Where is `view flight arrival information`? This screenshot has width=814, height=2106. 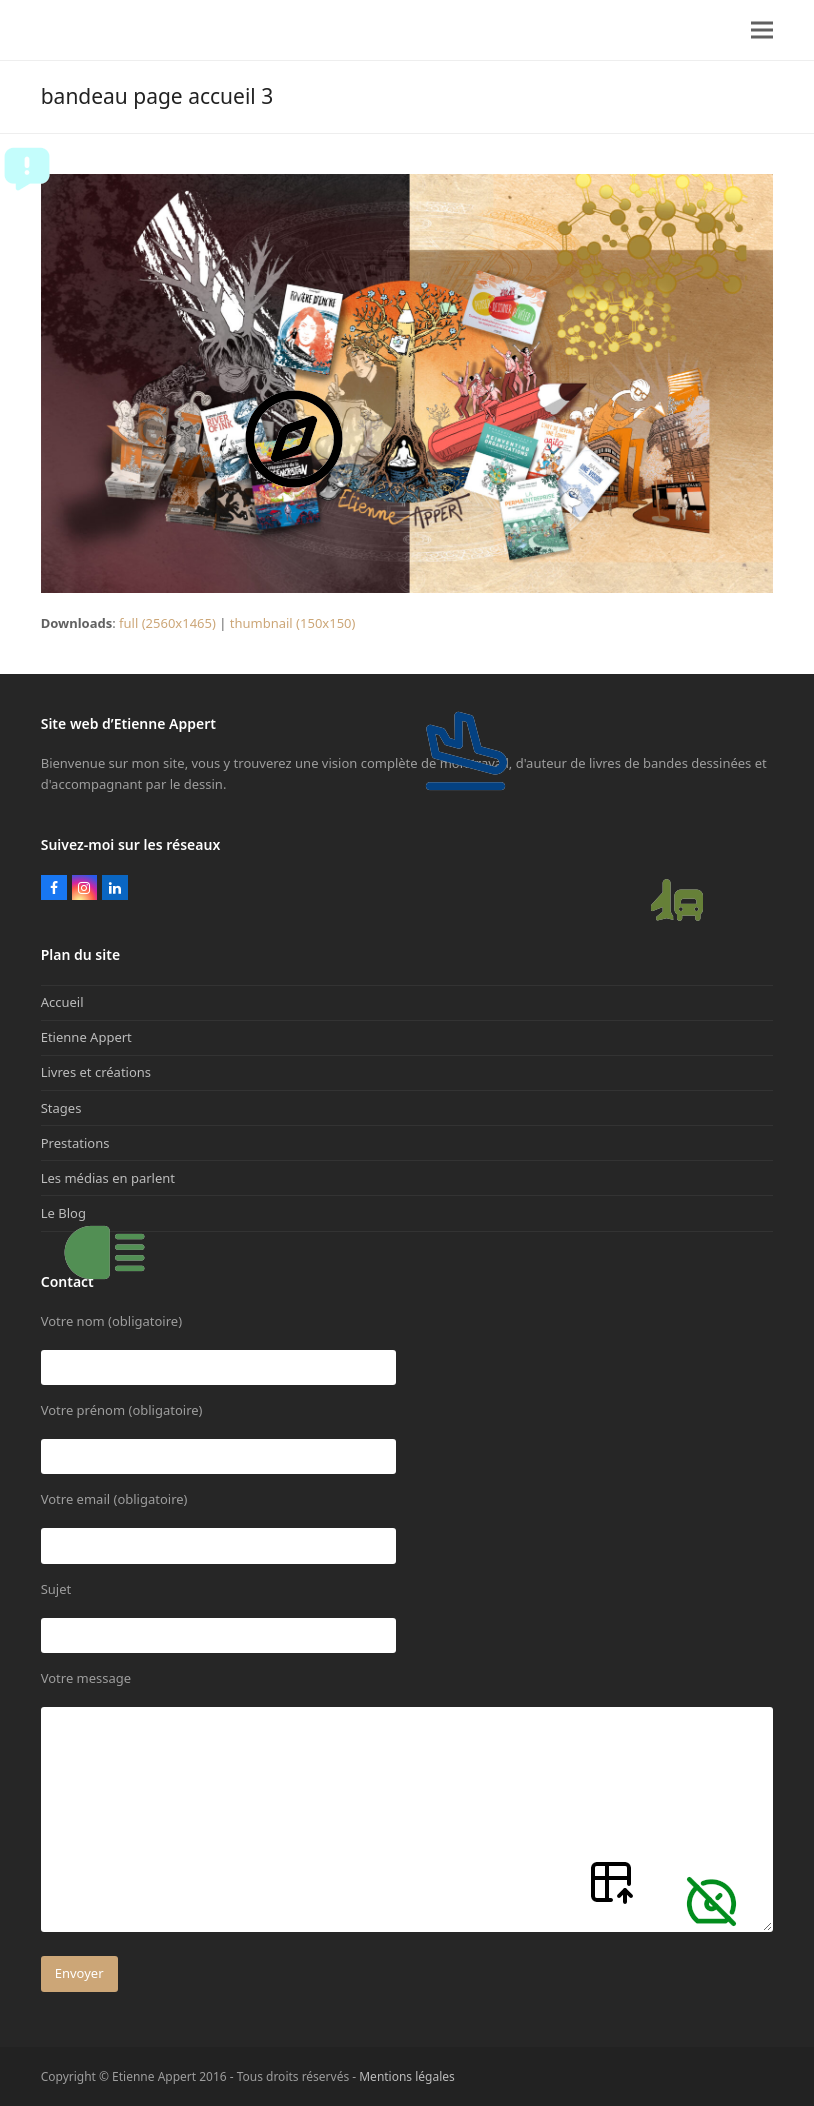 view flight arrival information is located at coordinates (465, 750).